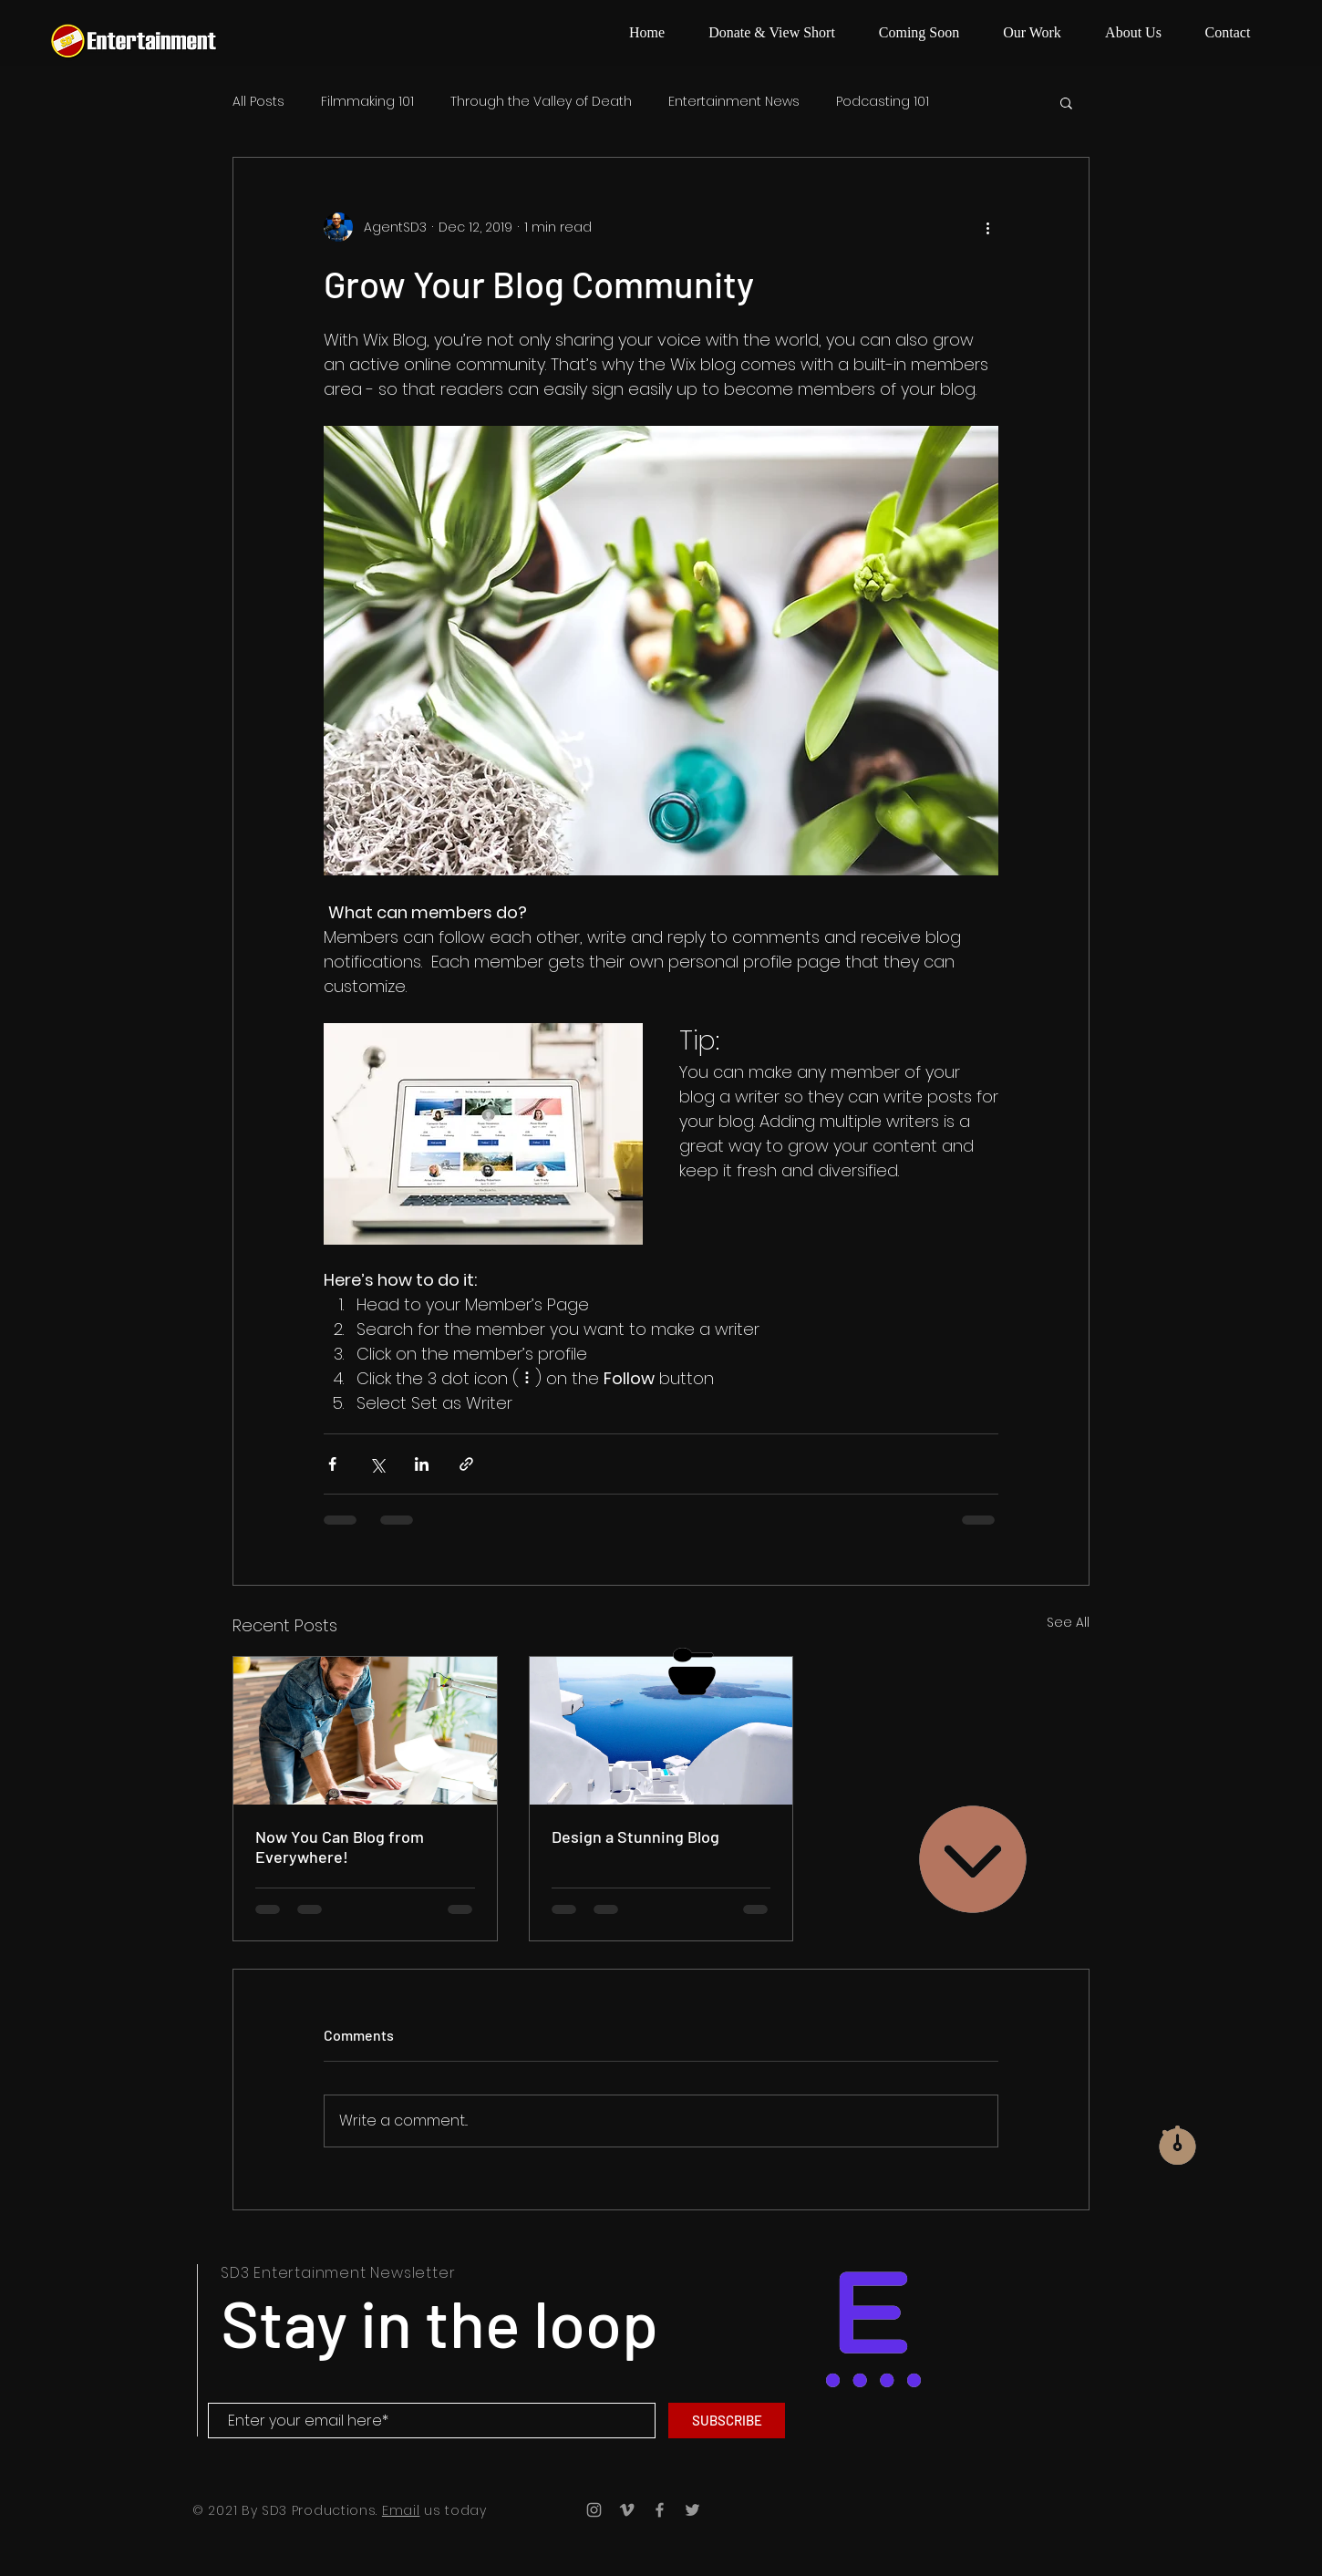 The width and height of the screenshot is (1322, 2576). Describe the element at coordinates (1177, 2145) in the screenshot. I see `start or stop a timer` at that location.